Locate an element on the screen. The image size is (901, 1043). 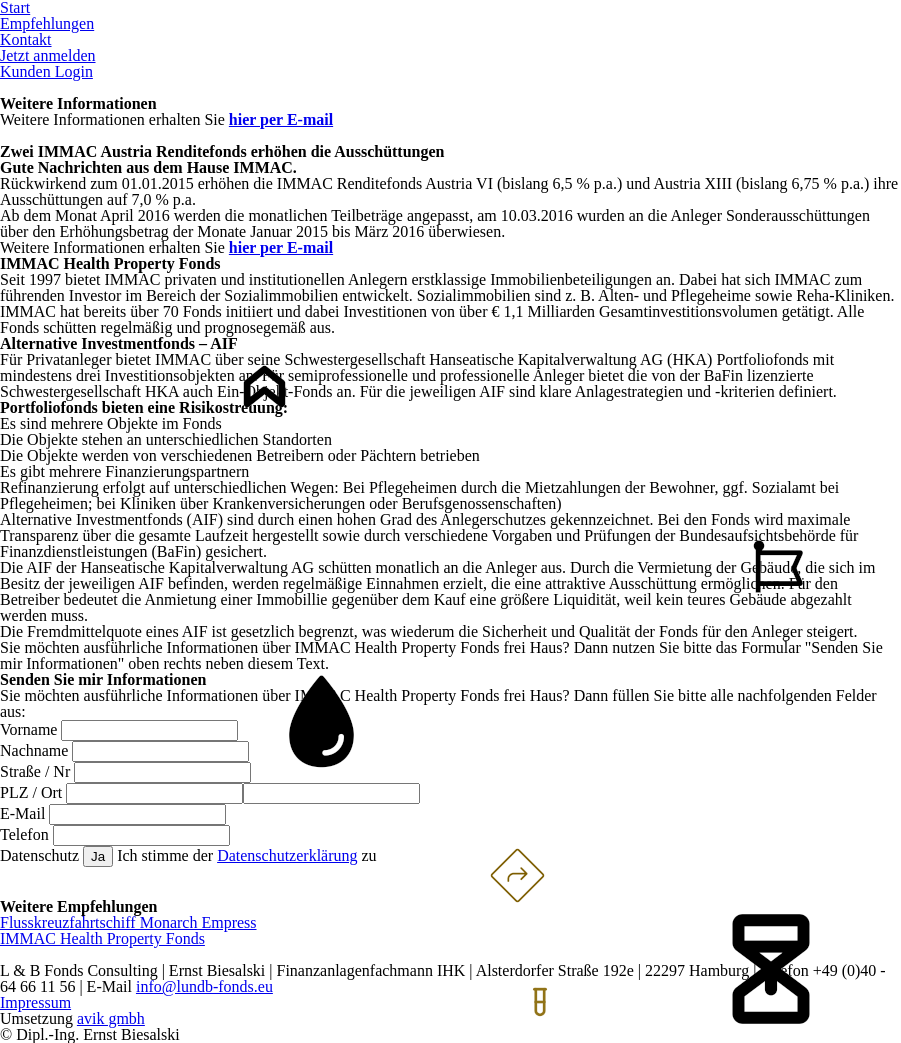
indicates a turn or direction change ahead is located at coordinates (517, 875).